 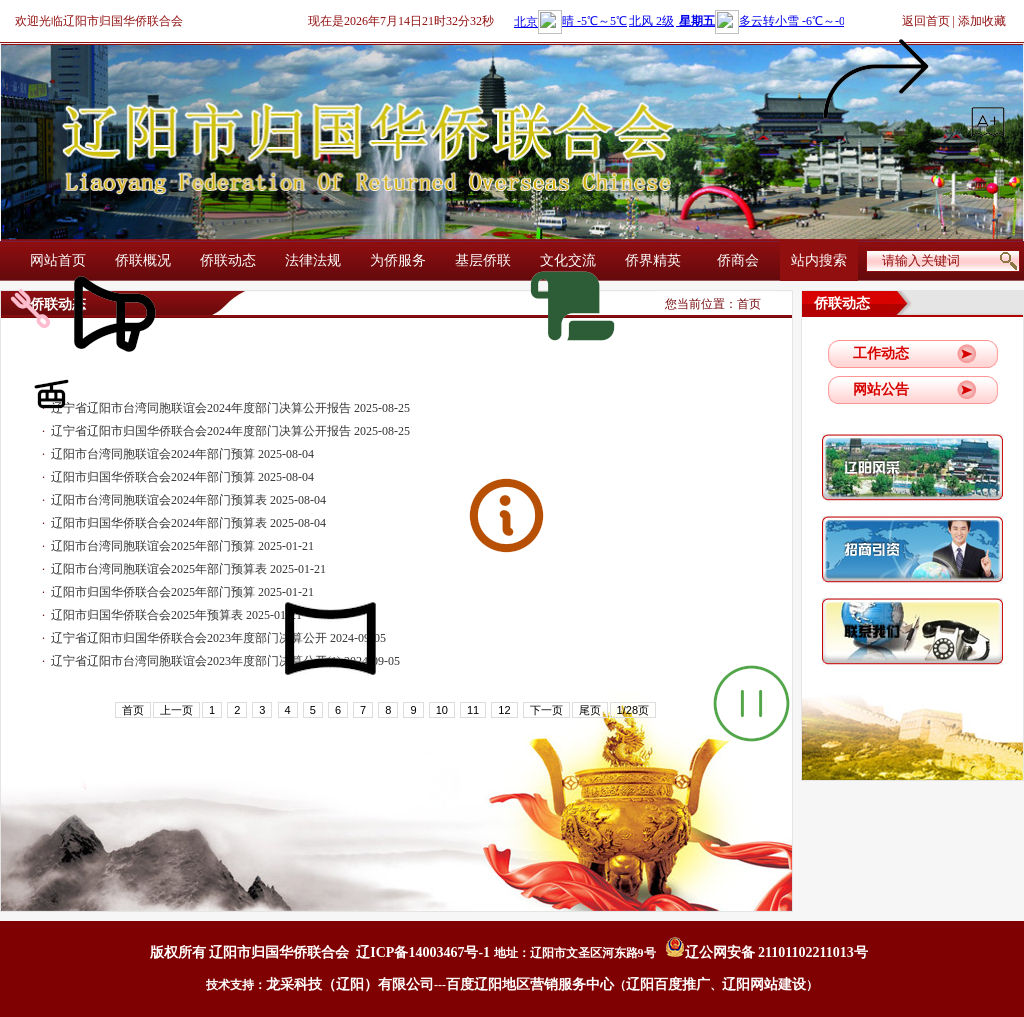 What do you see at coordinates (876, 79) in the screenshot?
I see `share or forward content` at bounding box center [876, 79].